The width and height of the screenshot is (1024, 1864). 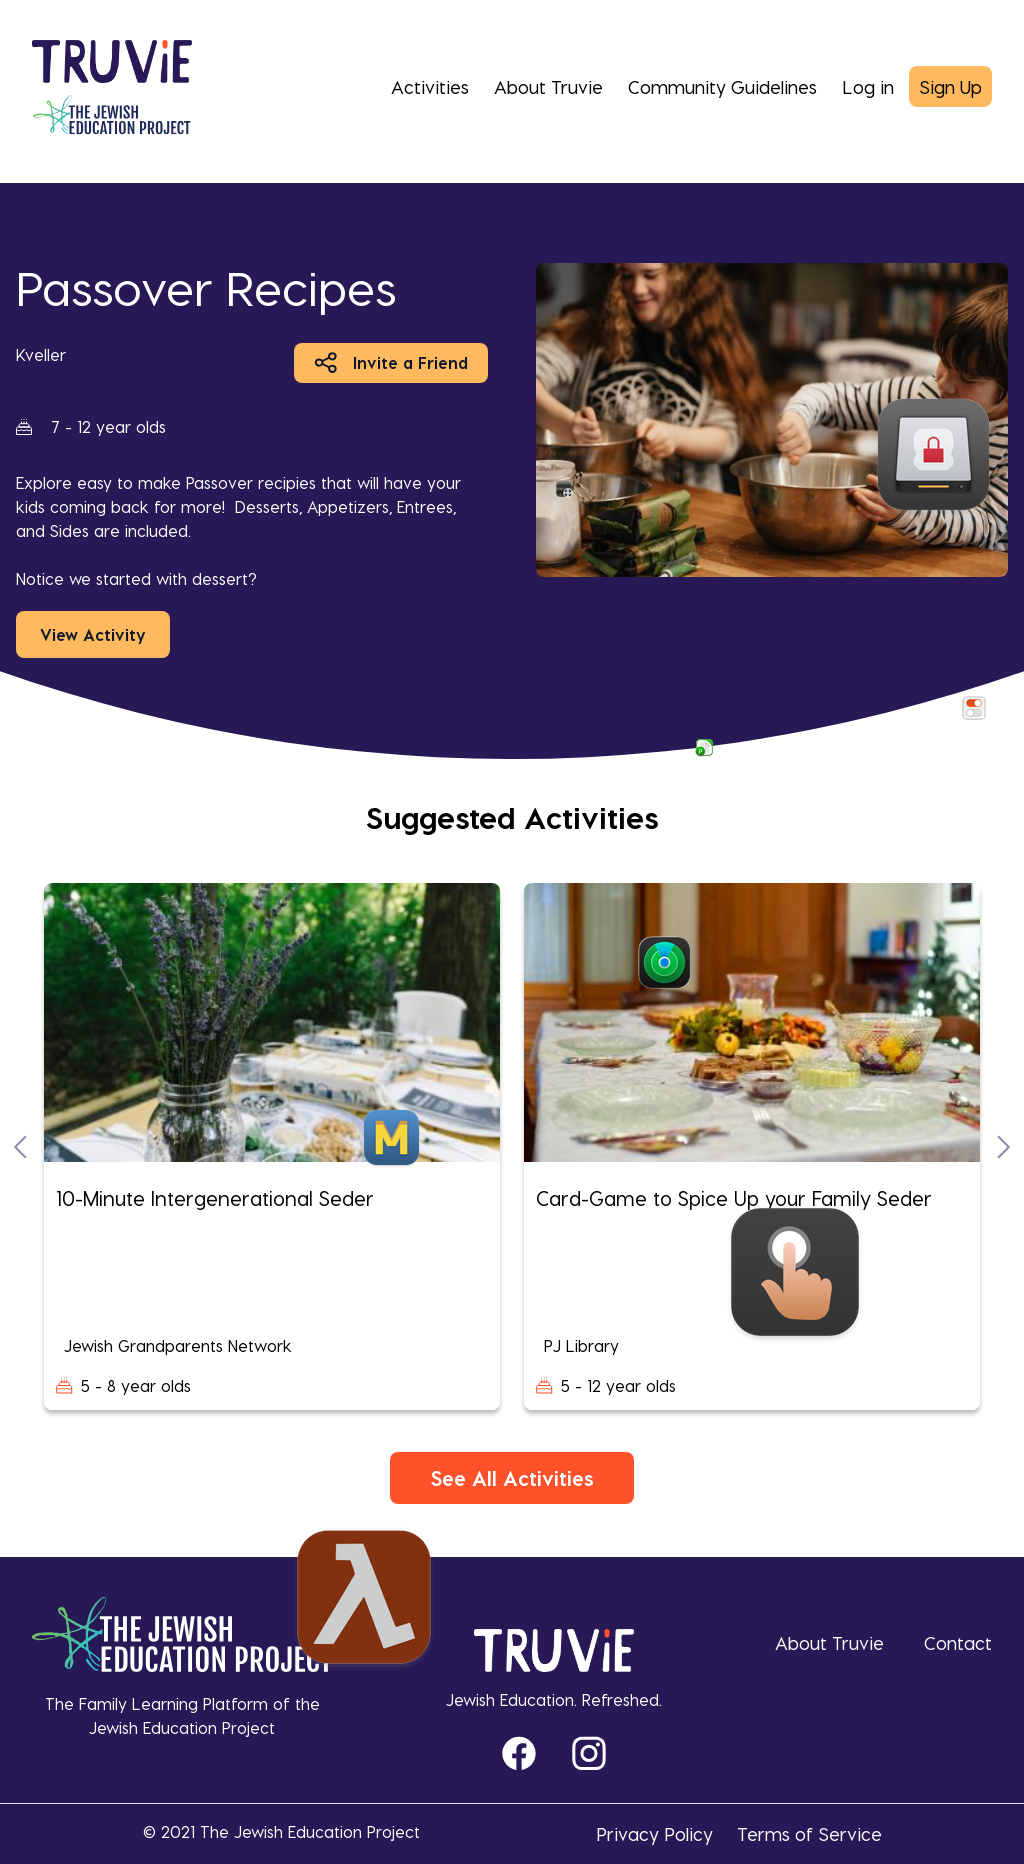 What do you see at coordinates (795, 1272) in the screenshot?
I see `touchscreen input settings` at bounding box center [795, 1272].